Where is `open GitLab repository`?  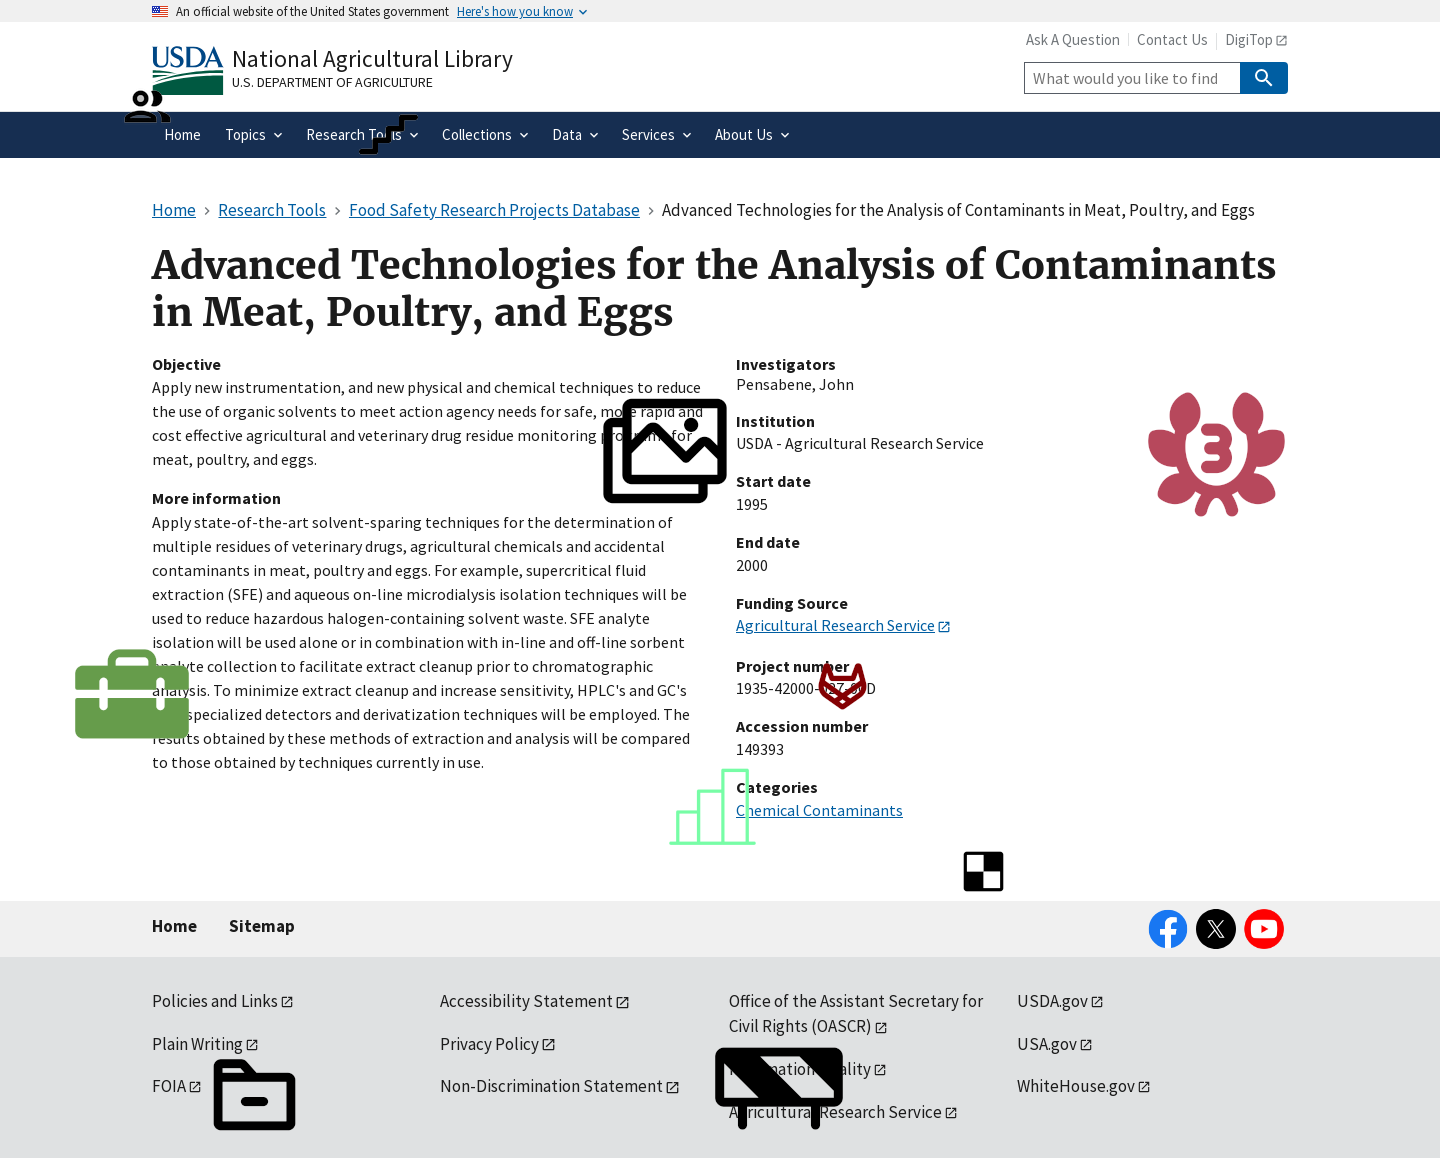 open GitLab repository is located at coordinates (842, 685).